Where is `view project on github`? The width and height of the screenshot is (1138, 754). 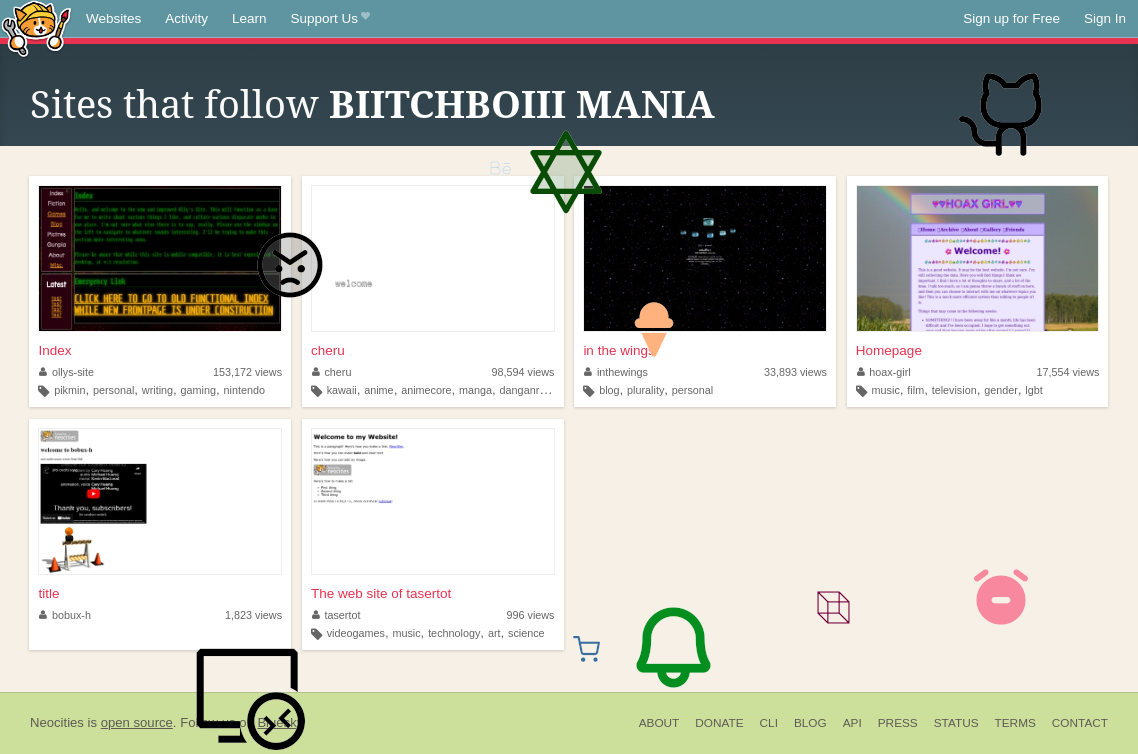 view project on github is located at coordinates (1008, 113).